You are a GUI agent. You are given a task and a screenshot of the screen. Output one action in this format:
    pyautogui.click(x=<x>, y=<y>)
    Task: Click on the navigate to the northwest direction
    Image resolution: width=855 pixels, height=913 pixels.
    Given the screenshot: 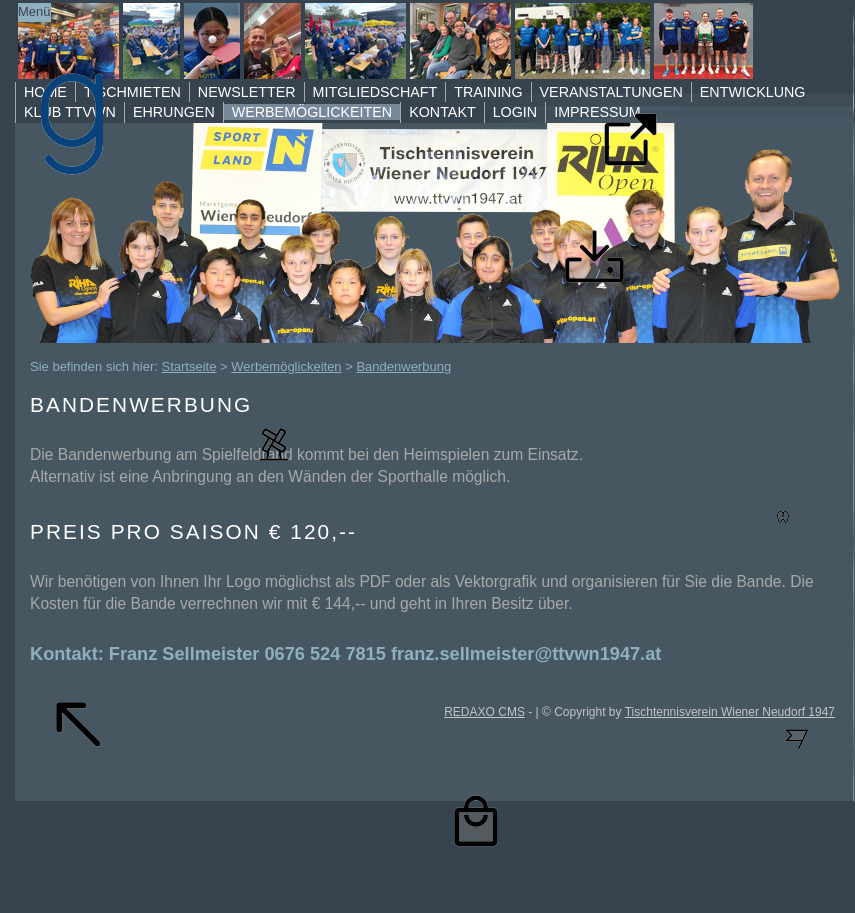 What is the action you would take?
    pyautogui.click(x=77, y=723)
    